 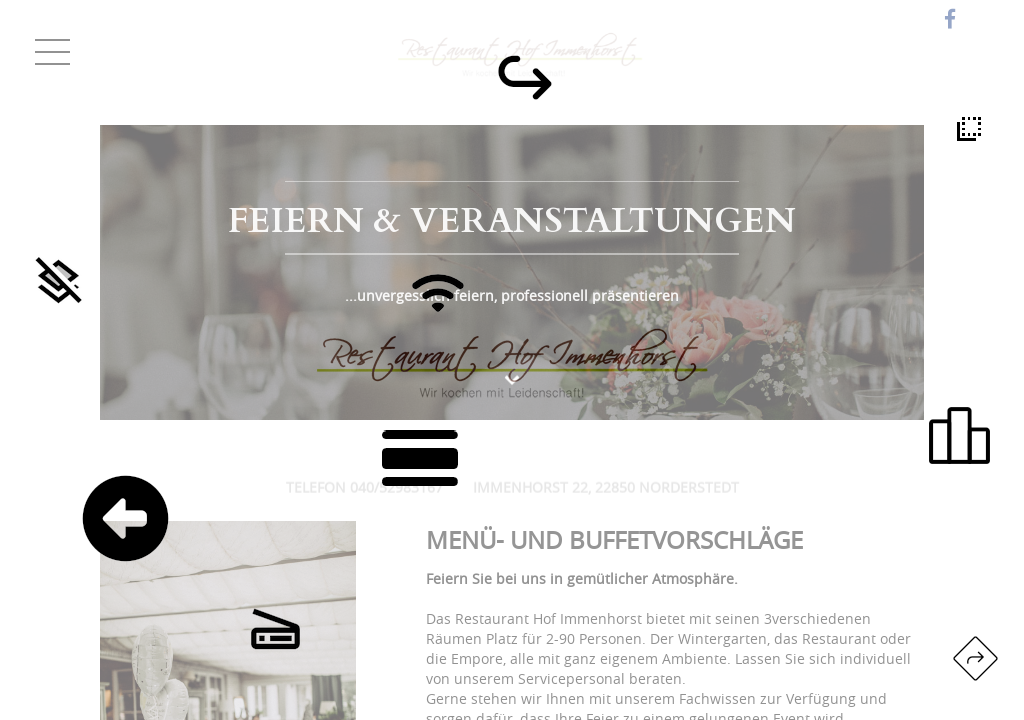 What do you see at coordinates (275, 627) in the screenshot?
I see `scan a document or image` at bounding box center [275, 627].